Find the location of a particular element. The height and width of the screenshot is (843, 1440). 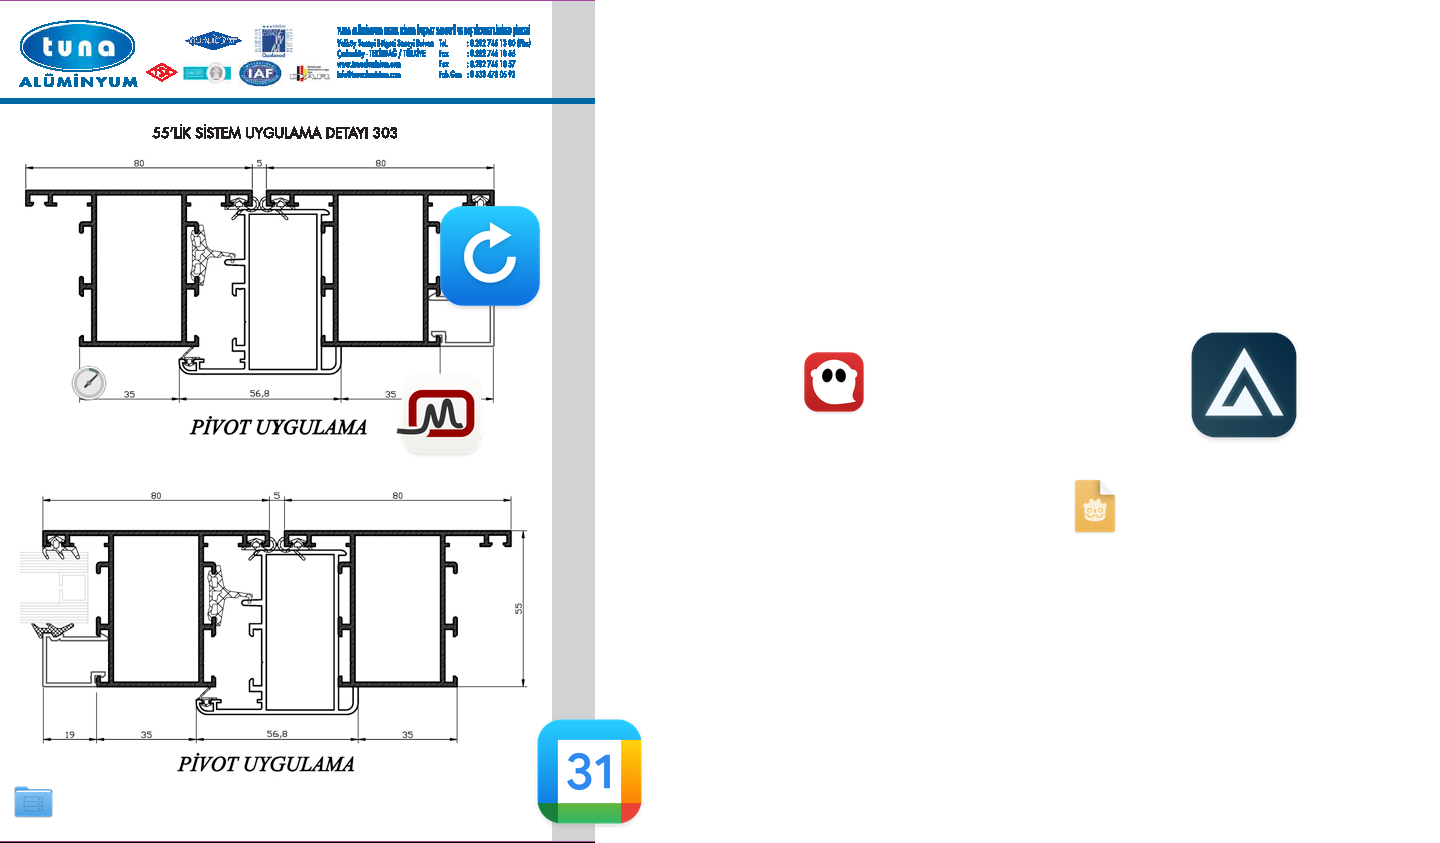

open sysprof system profiler is located at coordinates (89, 383).